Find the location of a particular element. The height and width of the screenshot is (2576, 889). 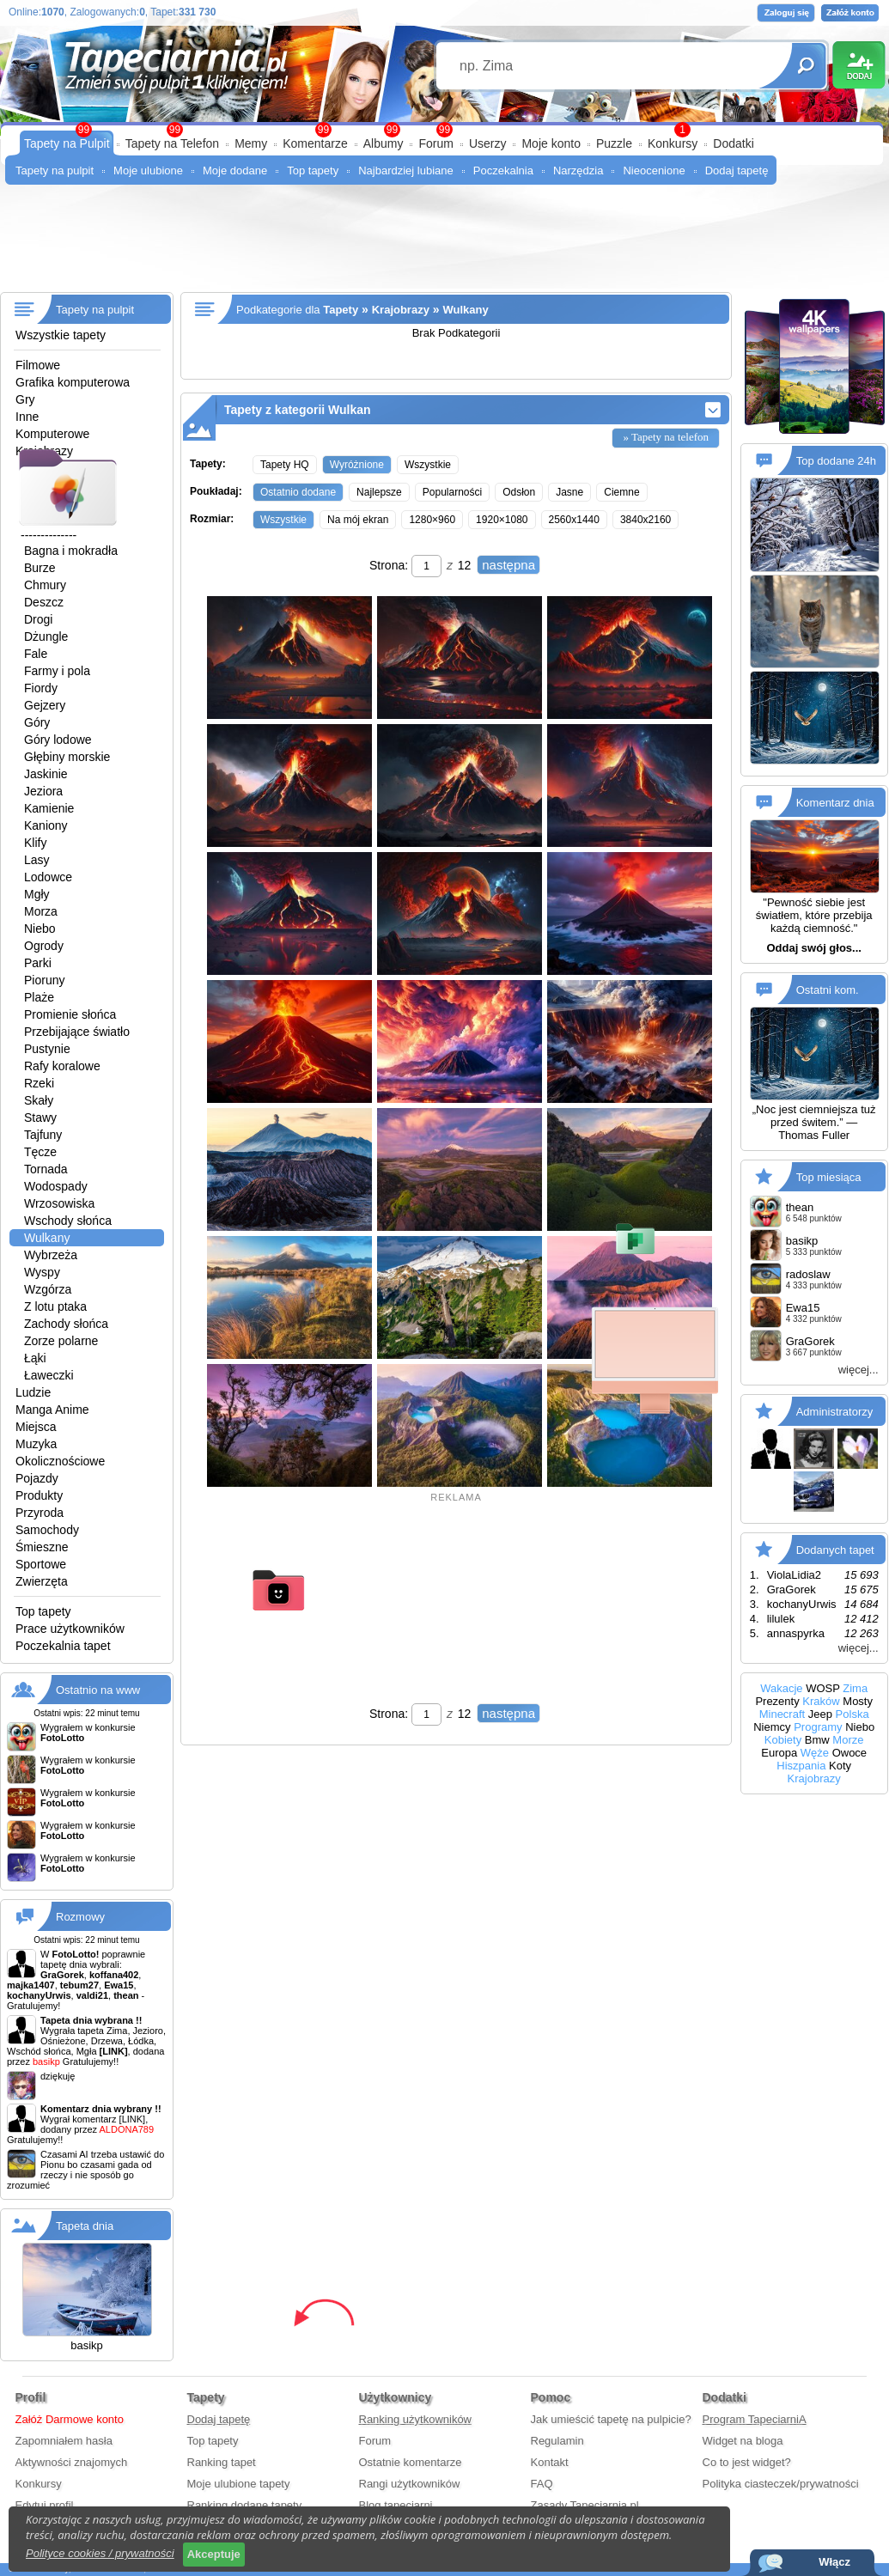

open microsoft planner files folder is located at coordinates (635, 1239).